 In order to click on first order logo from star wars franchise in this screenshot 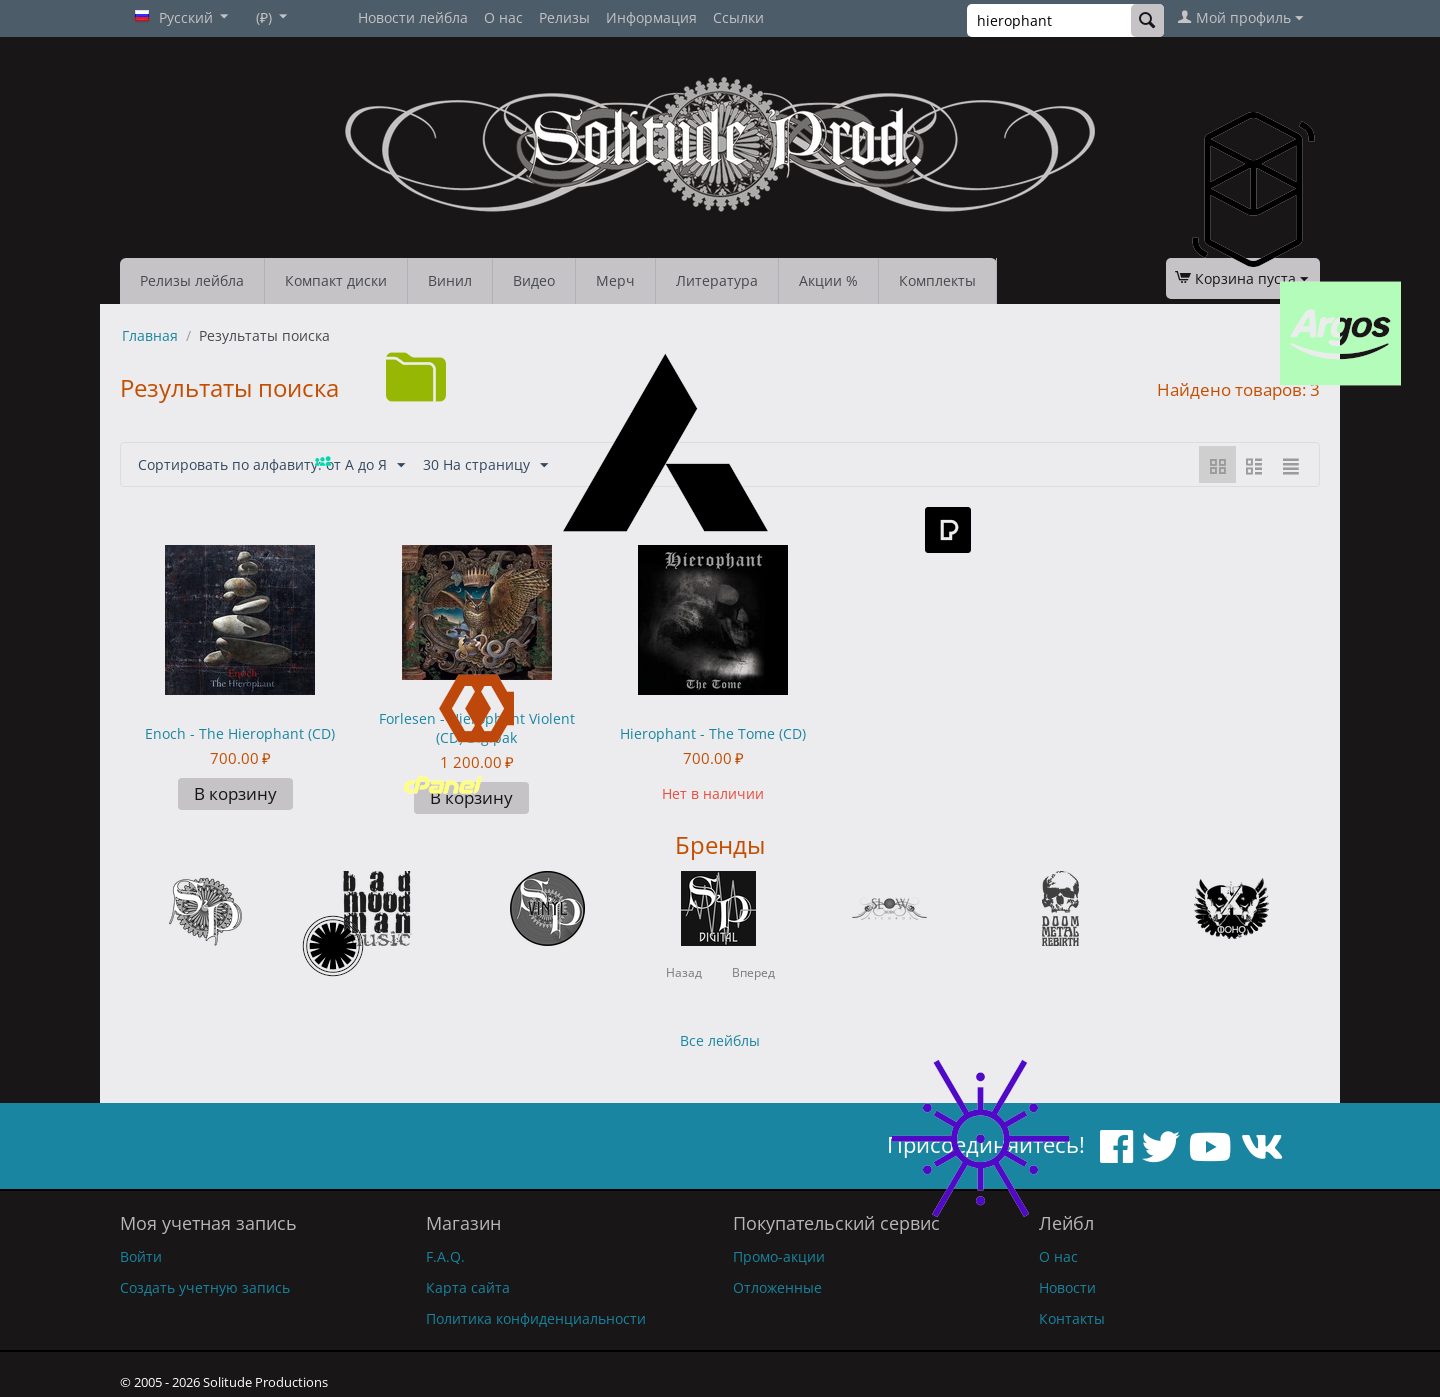, I will do `click(333, 946)`.